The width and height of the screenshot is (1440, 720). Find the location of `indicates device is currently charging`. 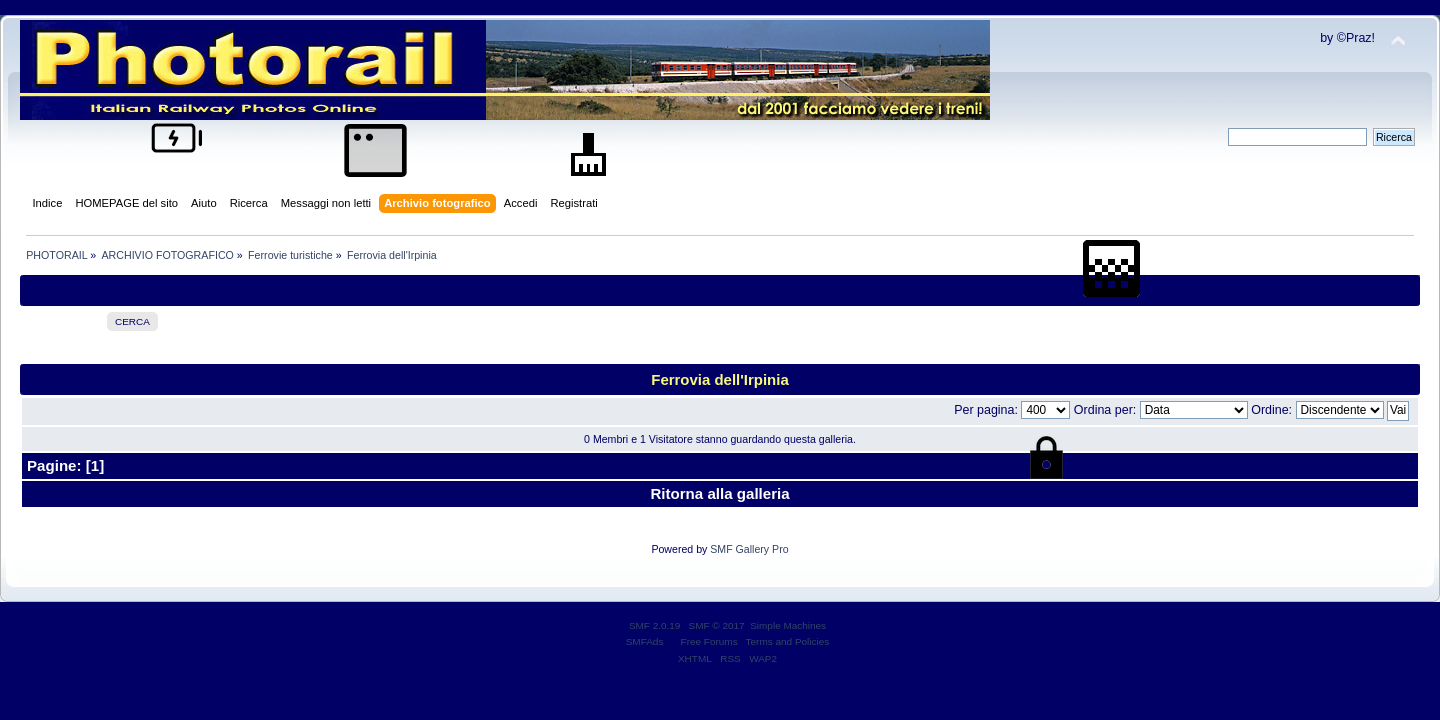

indicates device is currently charging is located at coordinates (176, 138).